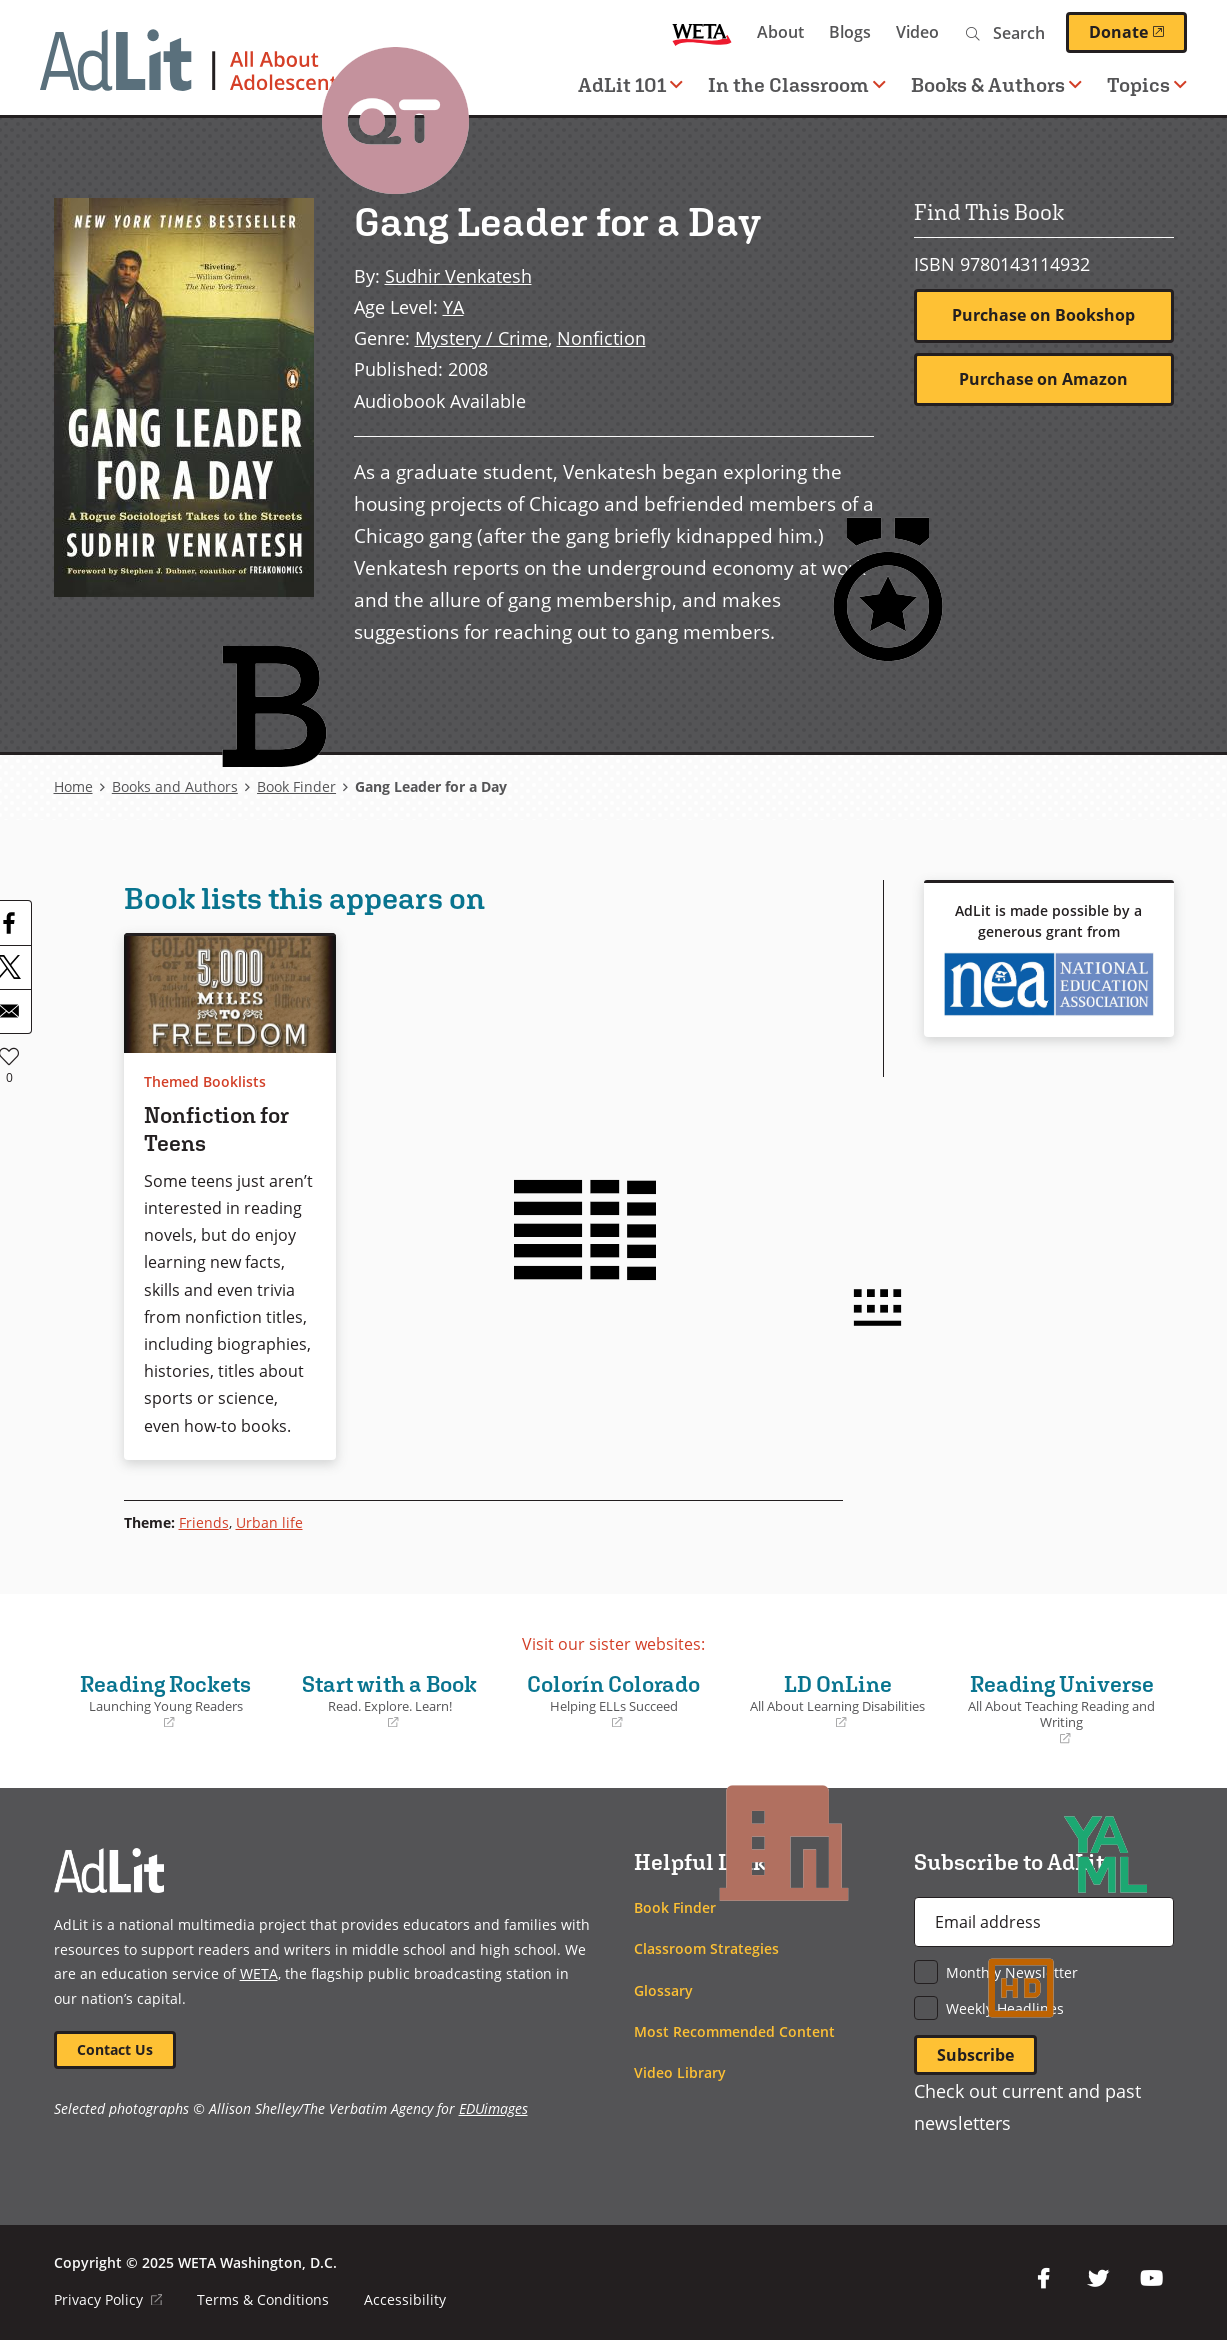  Describe the element at coordinates (395, 120) in the screenshot. I see `quicktype app or service logo` at that location.